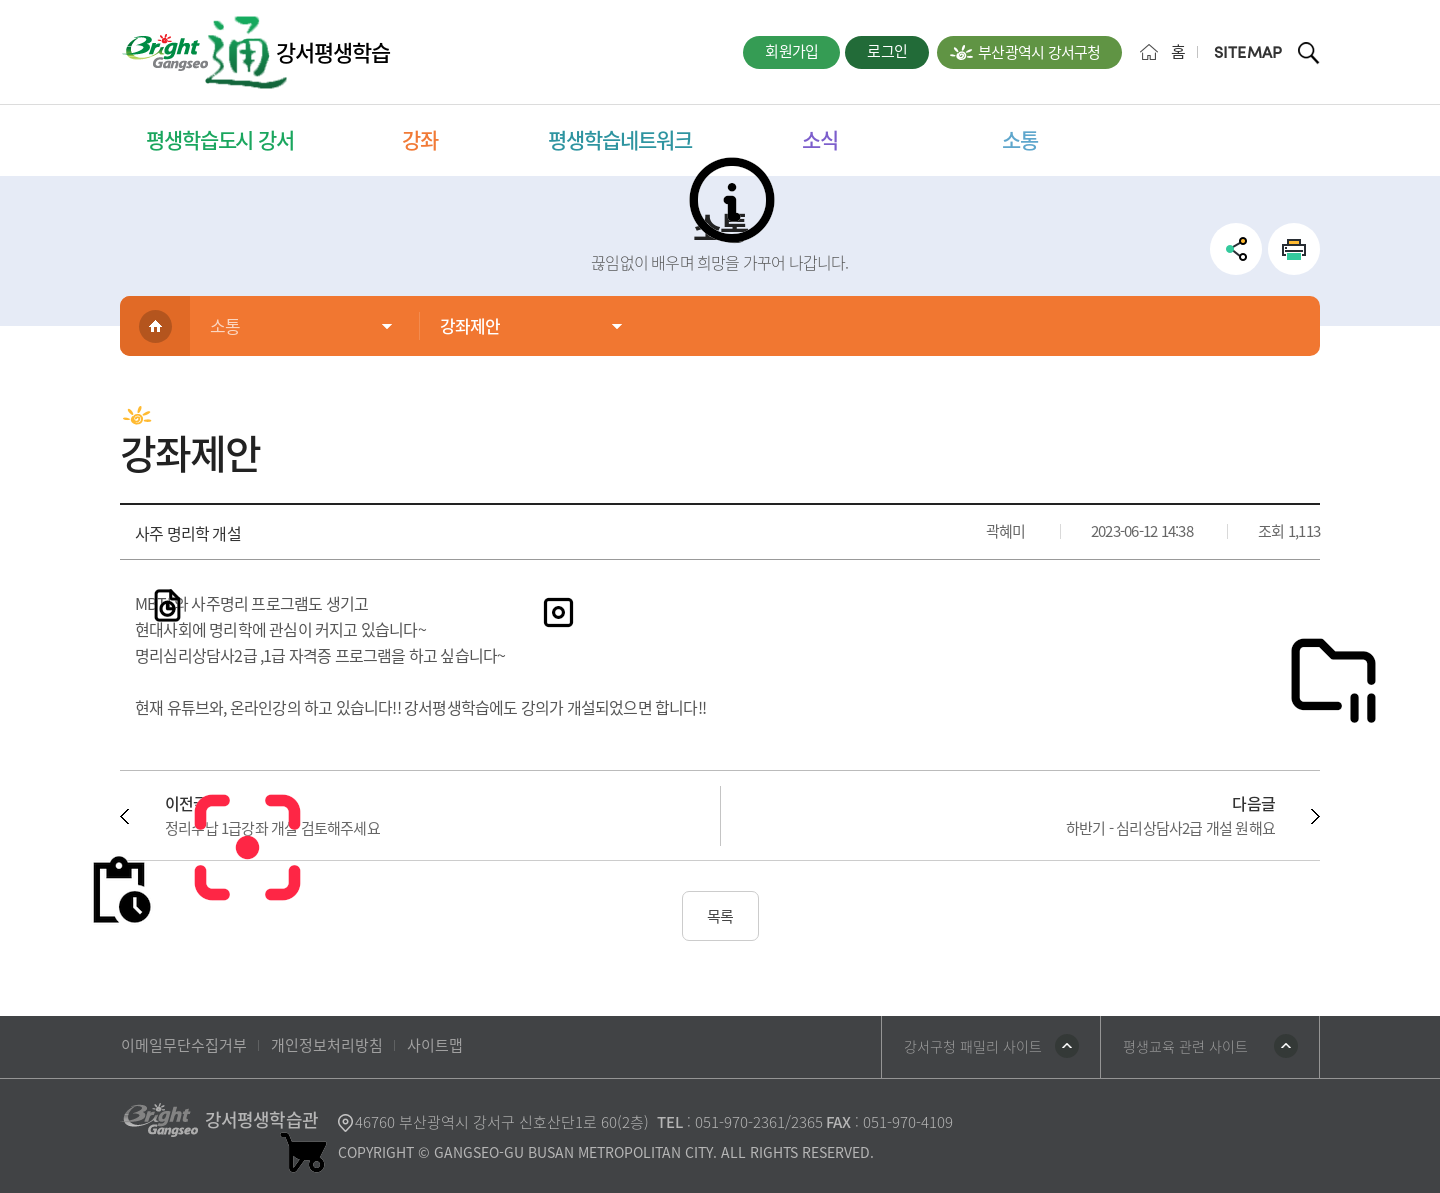 The width and height of the screenshot is (1440, 1193). What do you see at coordinates (119, 891) in the screenshot?
I see `view pending tasks or actions` at bounding box center [119, 891].